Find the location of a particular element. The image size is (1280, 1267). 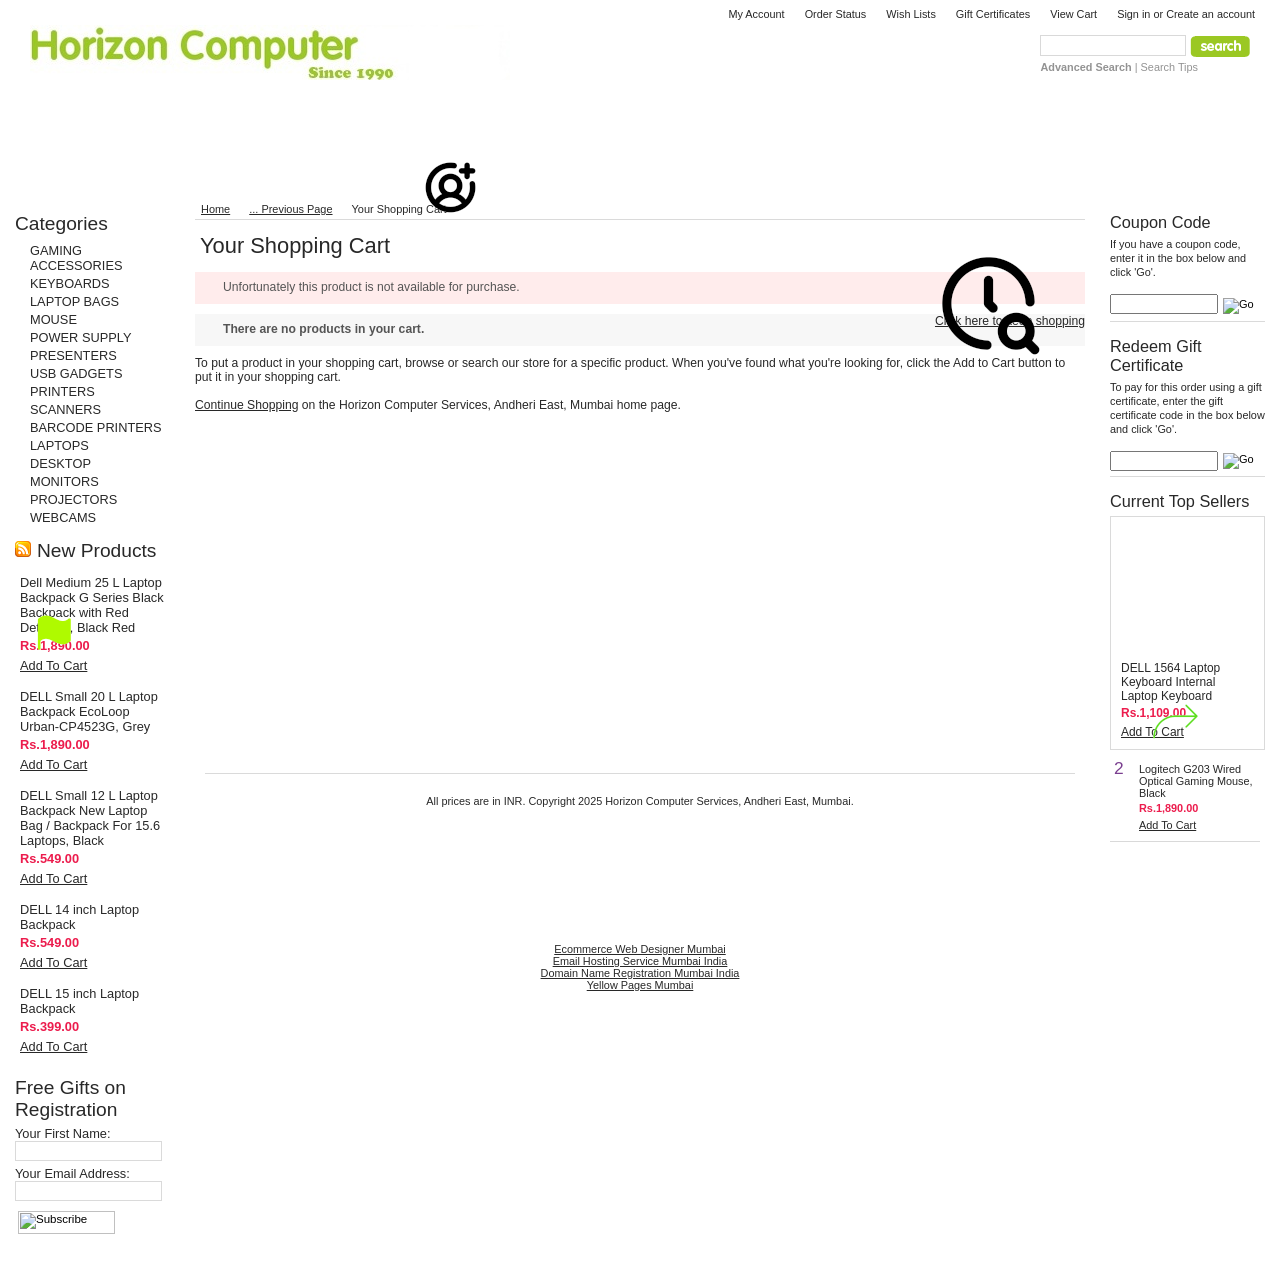

flag or bookmark an item for follow-up is located at coordinates (53, 632).